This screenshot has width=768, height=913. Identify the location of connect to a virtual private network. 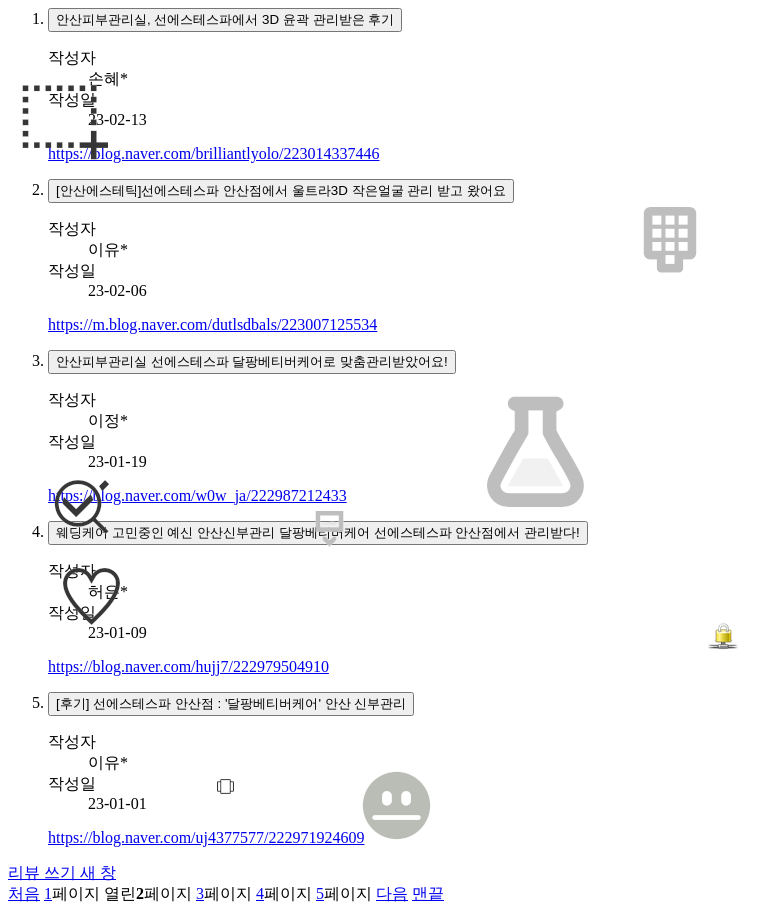
(723, 636).